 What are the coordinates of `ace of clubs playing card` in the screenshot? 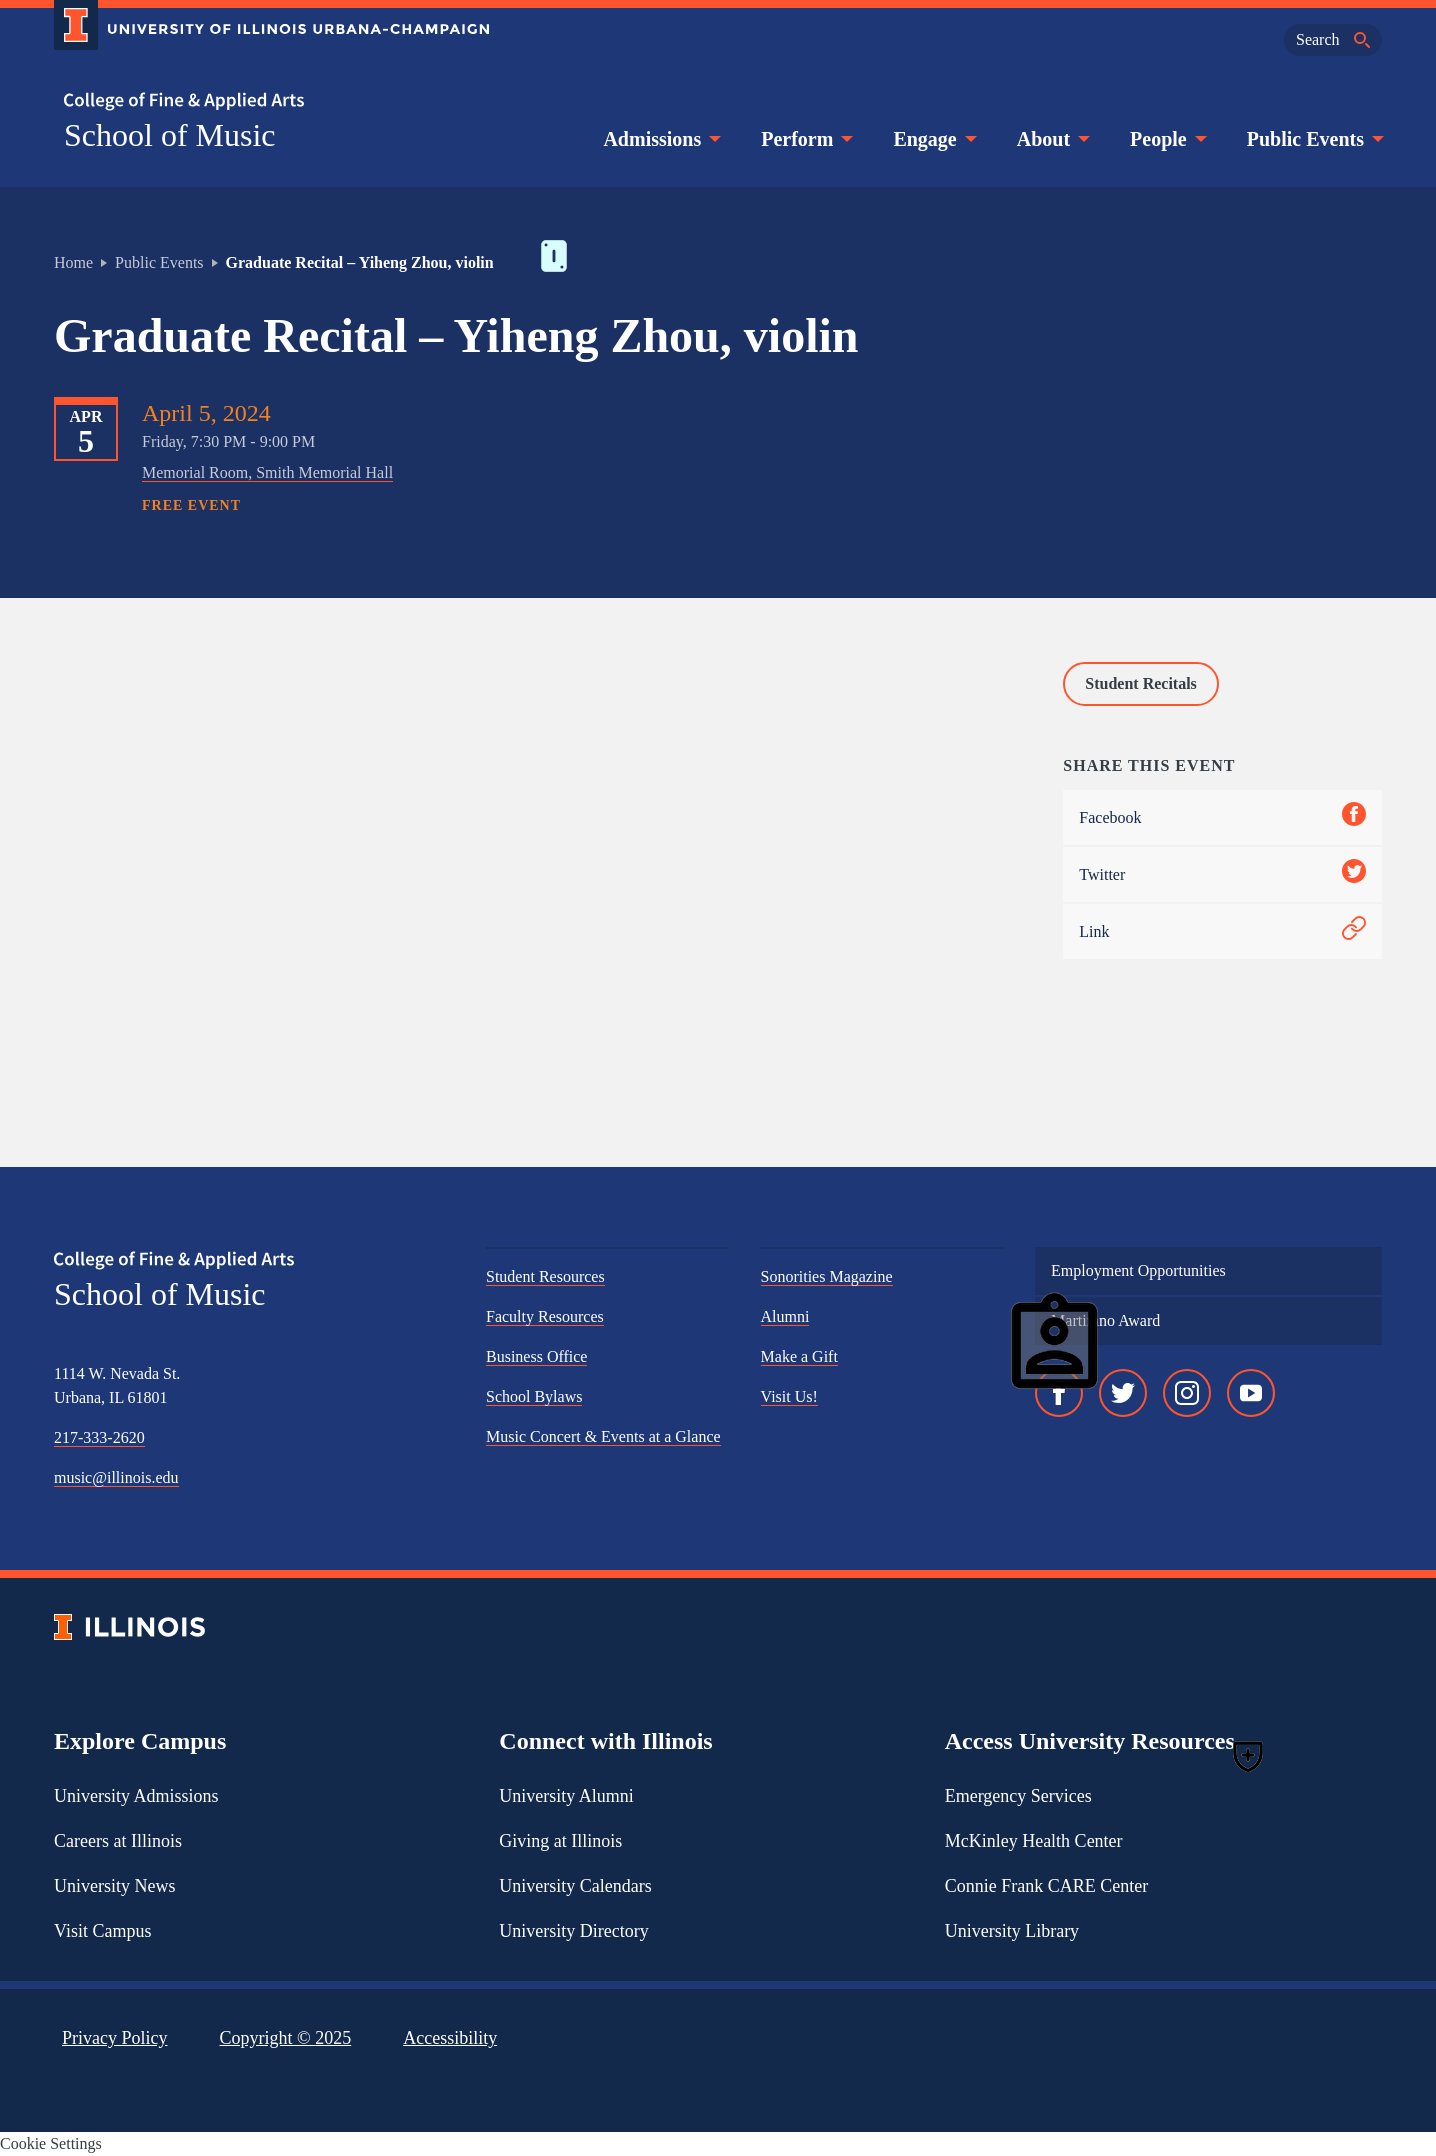 It's located at (554, 256).